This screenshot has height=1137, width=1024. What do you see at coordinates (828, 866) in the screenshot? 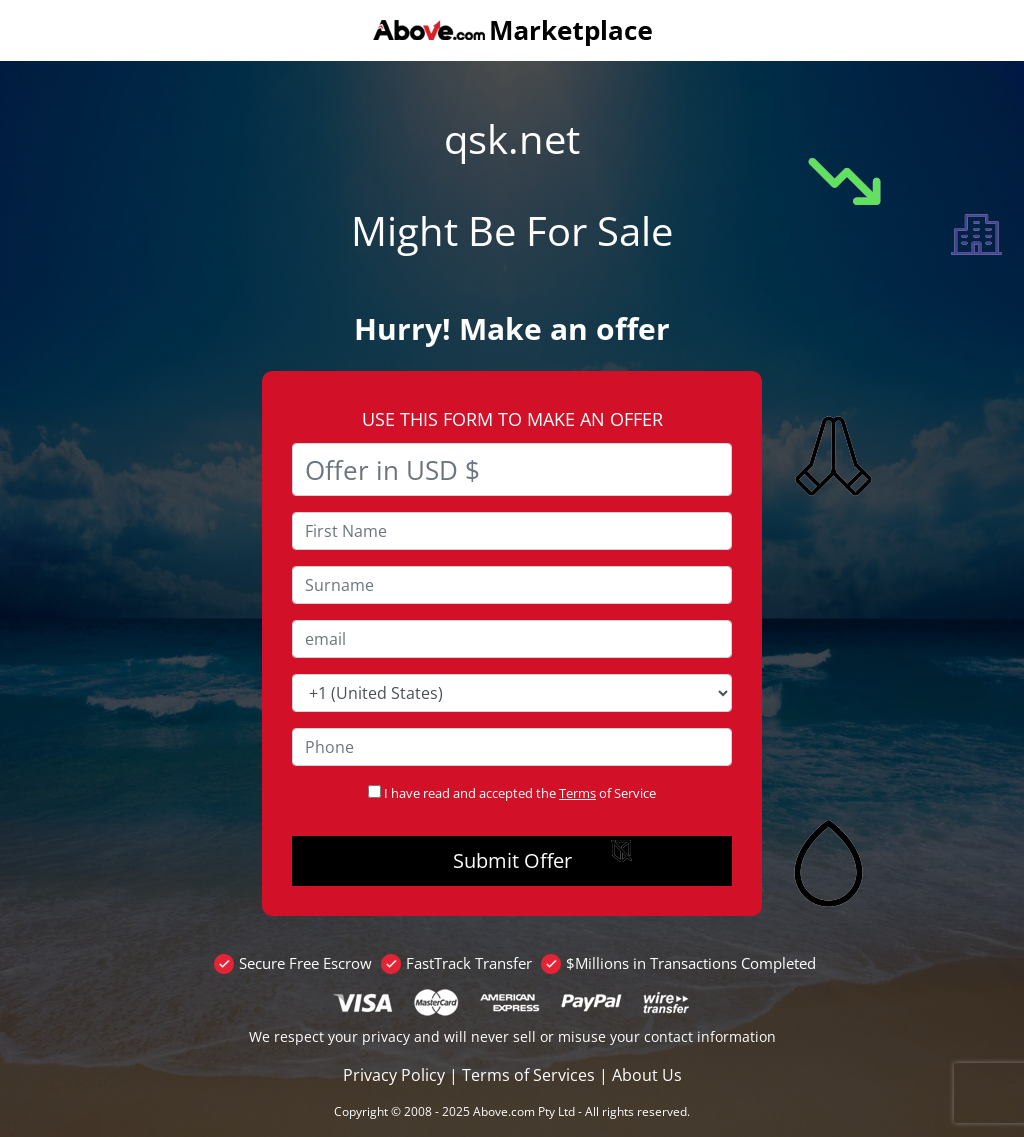
I see `indicates water or liquid-related settings` at bounding box center [828, 866].